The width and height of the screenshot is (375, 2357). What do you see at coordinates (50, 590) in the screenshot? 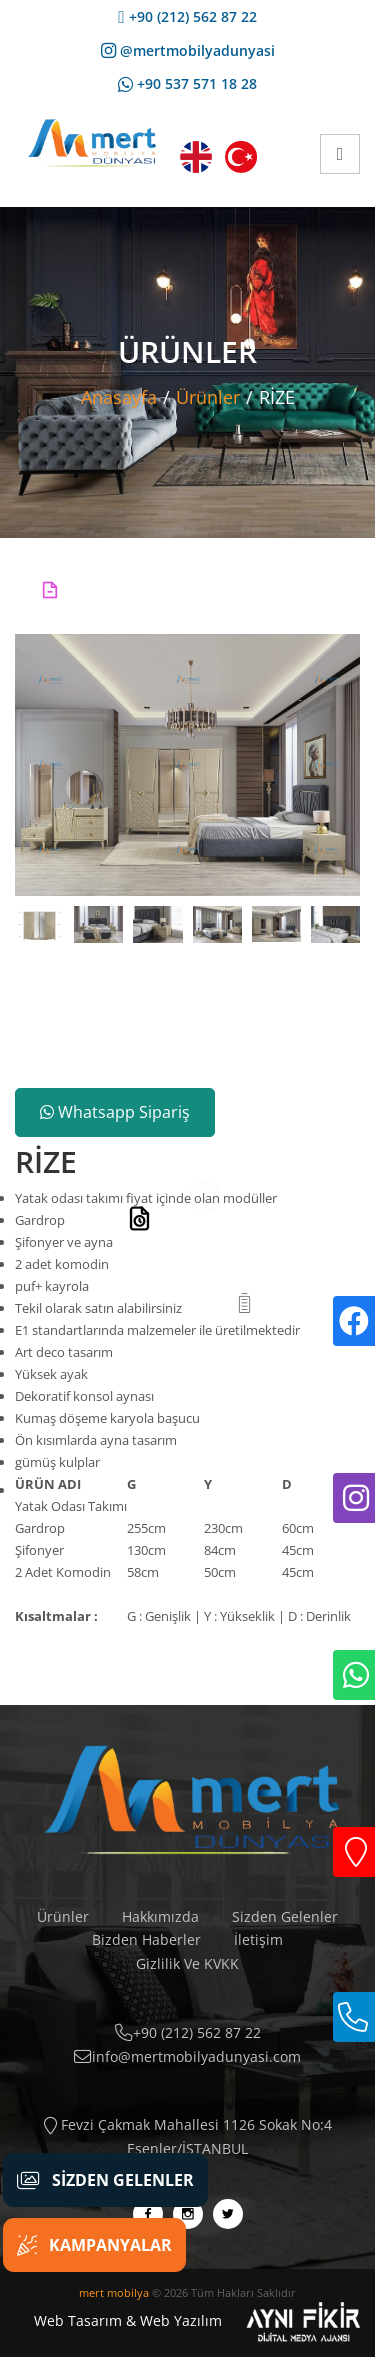
I see `remove a file from your collection` at bounding box center [50, 590].